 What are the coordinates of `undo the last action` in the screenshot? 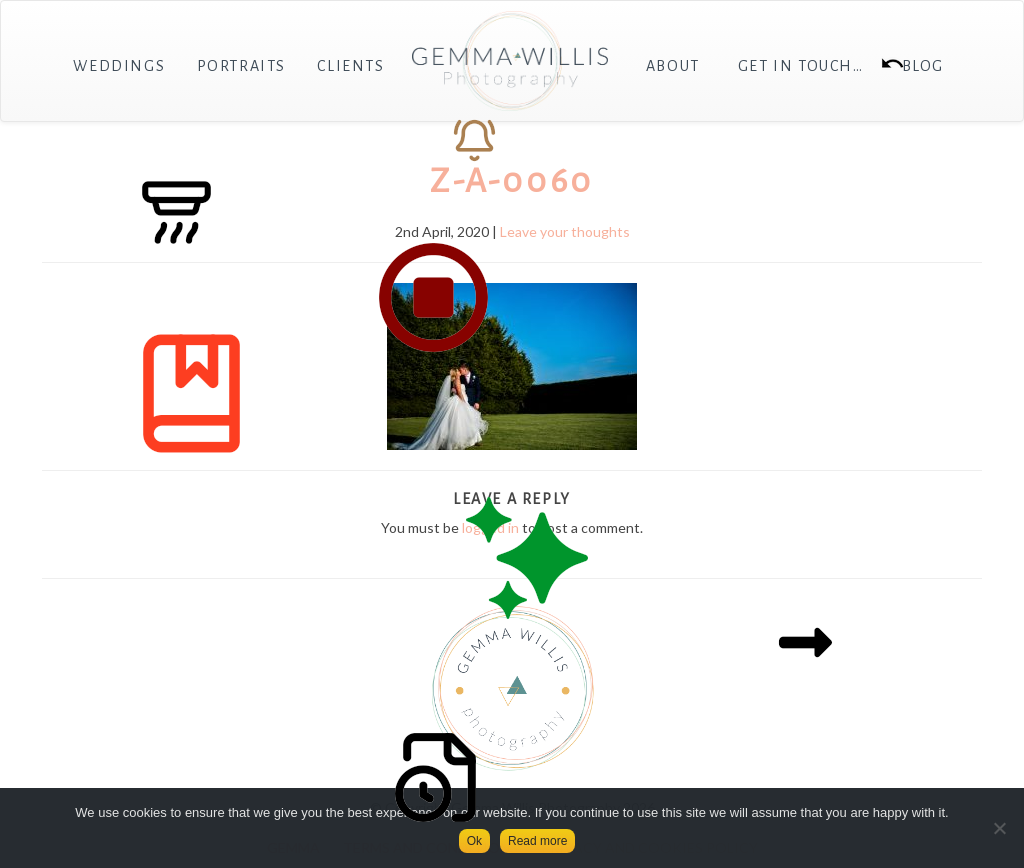 It's located at (892, 63).